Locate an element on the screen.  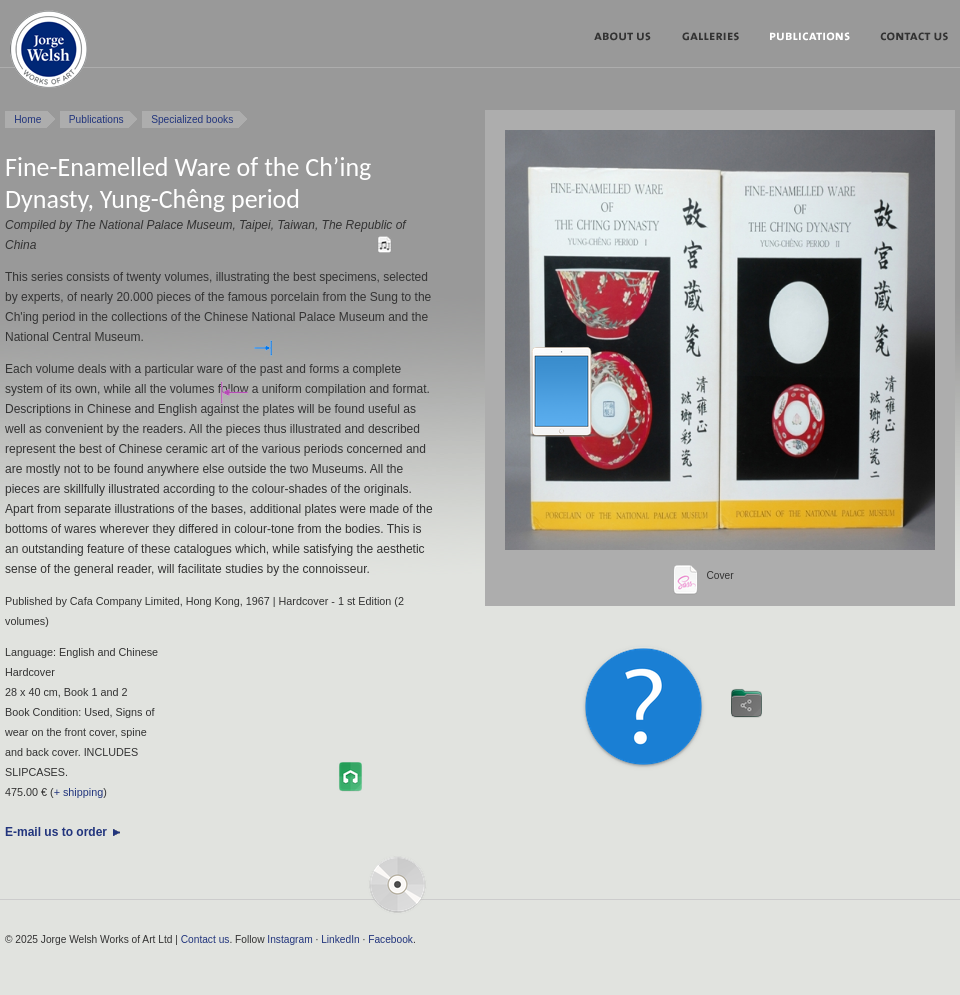
an LMMS music project file is located at coordinates (350, 776).